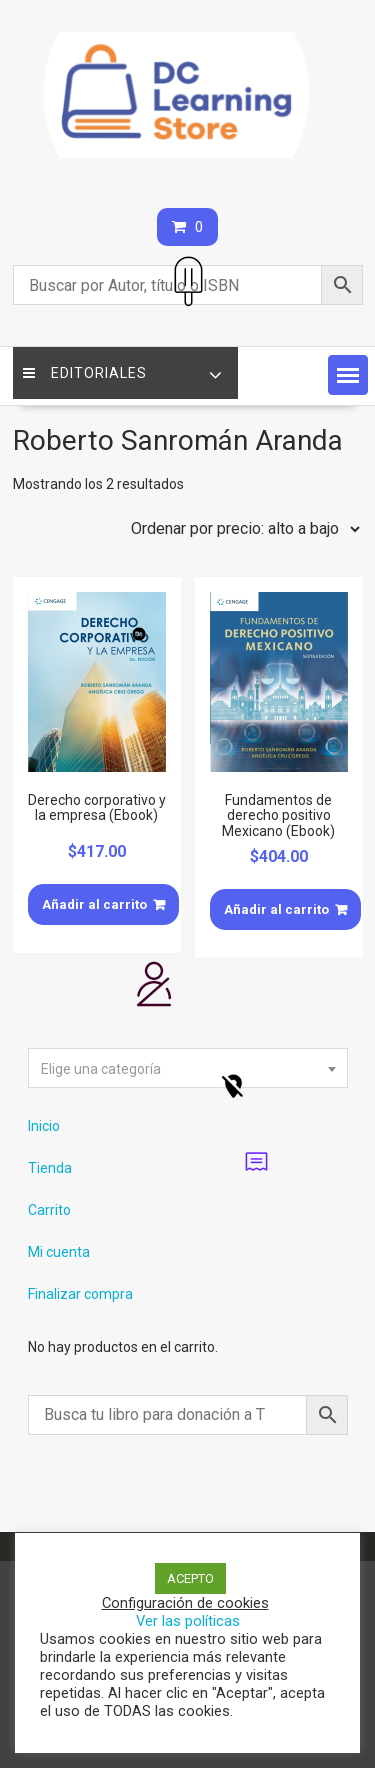 The image size is (375, 1768). What do you see at coordinates (188, 280) in the screenshot?
I see `access summer or seasonal content` at bounding box center [188, 280].